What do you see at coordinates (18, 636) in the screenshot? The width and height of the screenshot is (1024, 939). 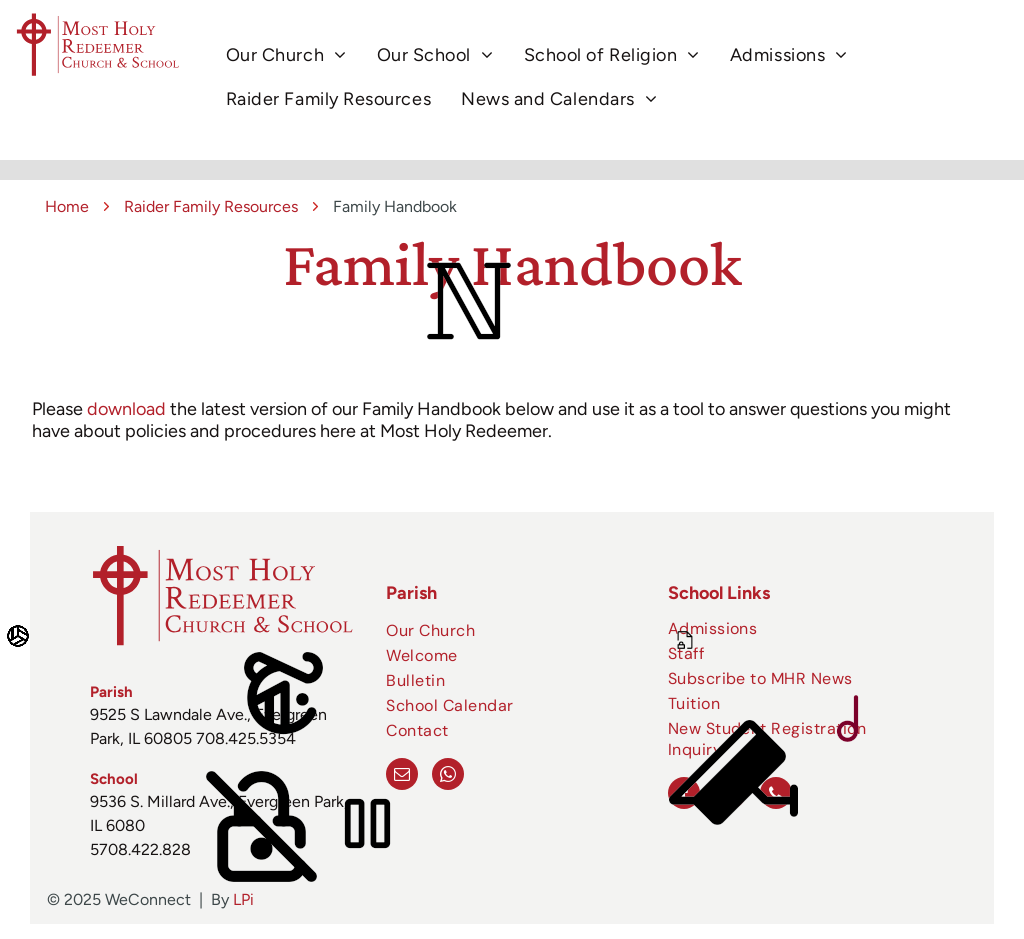 I see `access volleyball or sports content` at bounding box center [18, 636].